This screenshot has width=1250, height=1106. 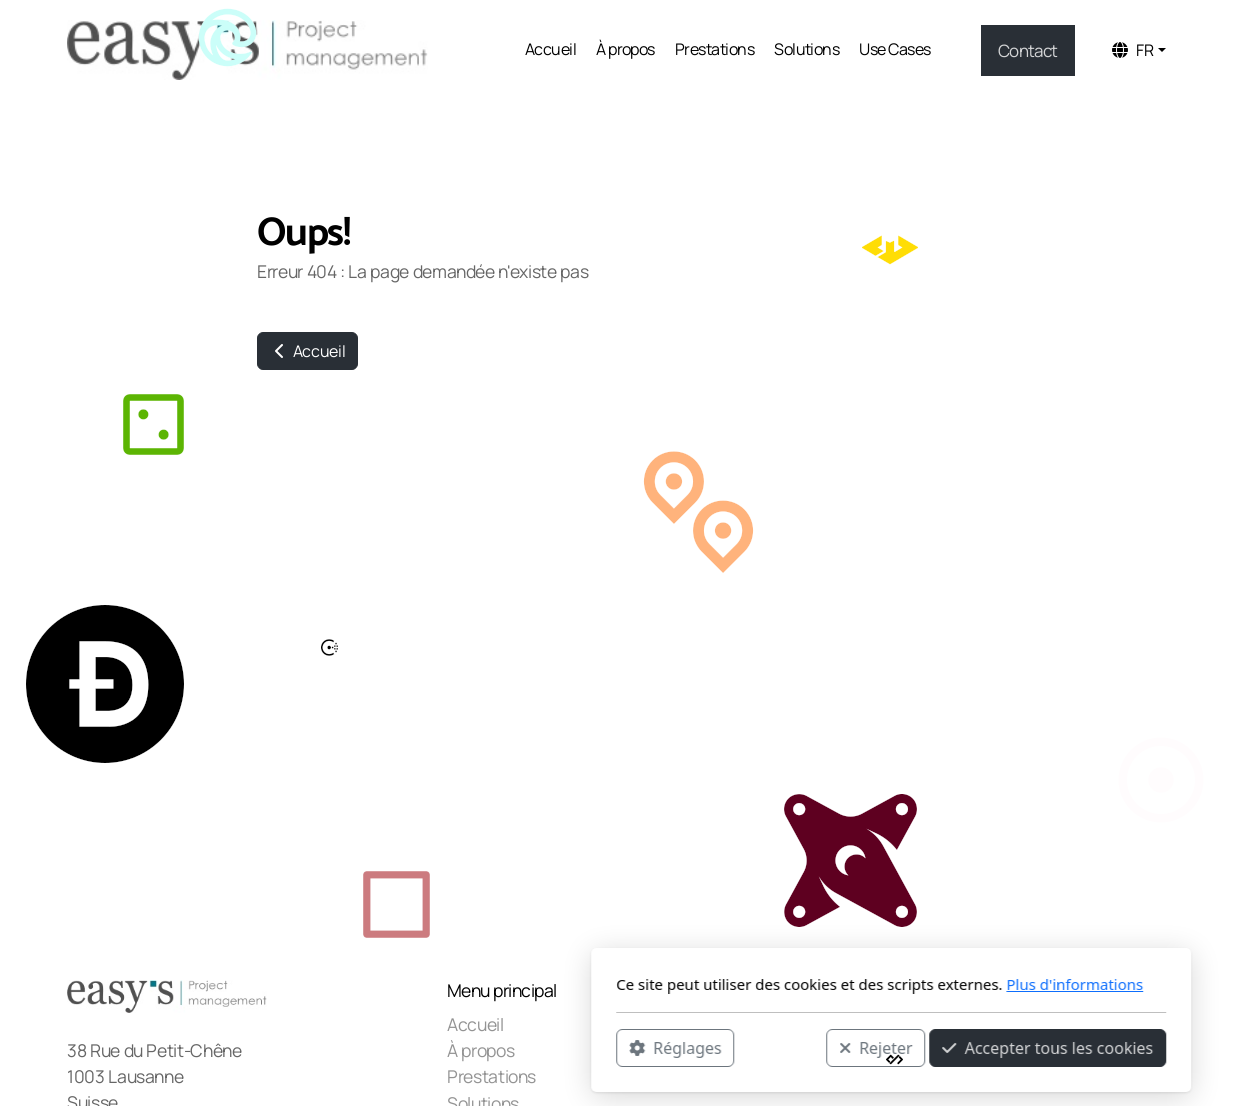 What do you see at coordinates (396, 904) in the screenshot?
I see `stop media playback` at bounding box center [396, 904].